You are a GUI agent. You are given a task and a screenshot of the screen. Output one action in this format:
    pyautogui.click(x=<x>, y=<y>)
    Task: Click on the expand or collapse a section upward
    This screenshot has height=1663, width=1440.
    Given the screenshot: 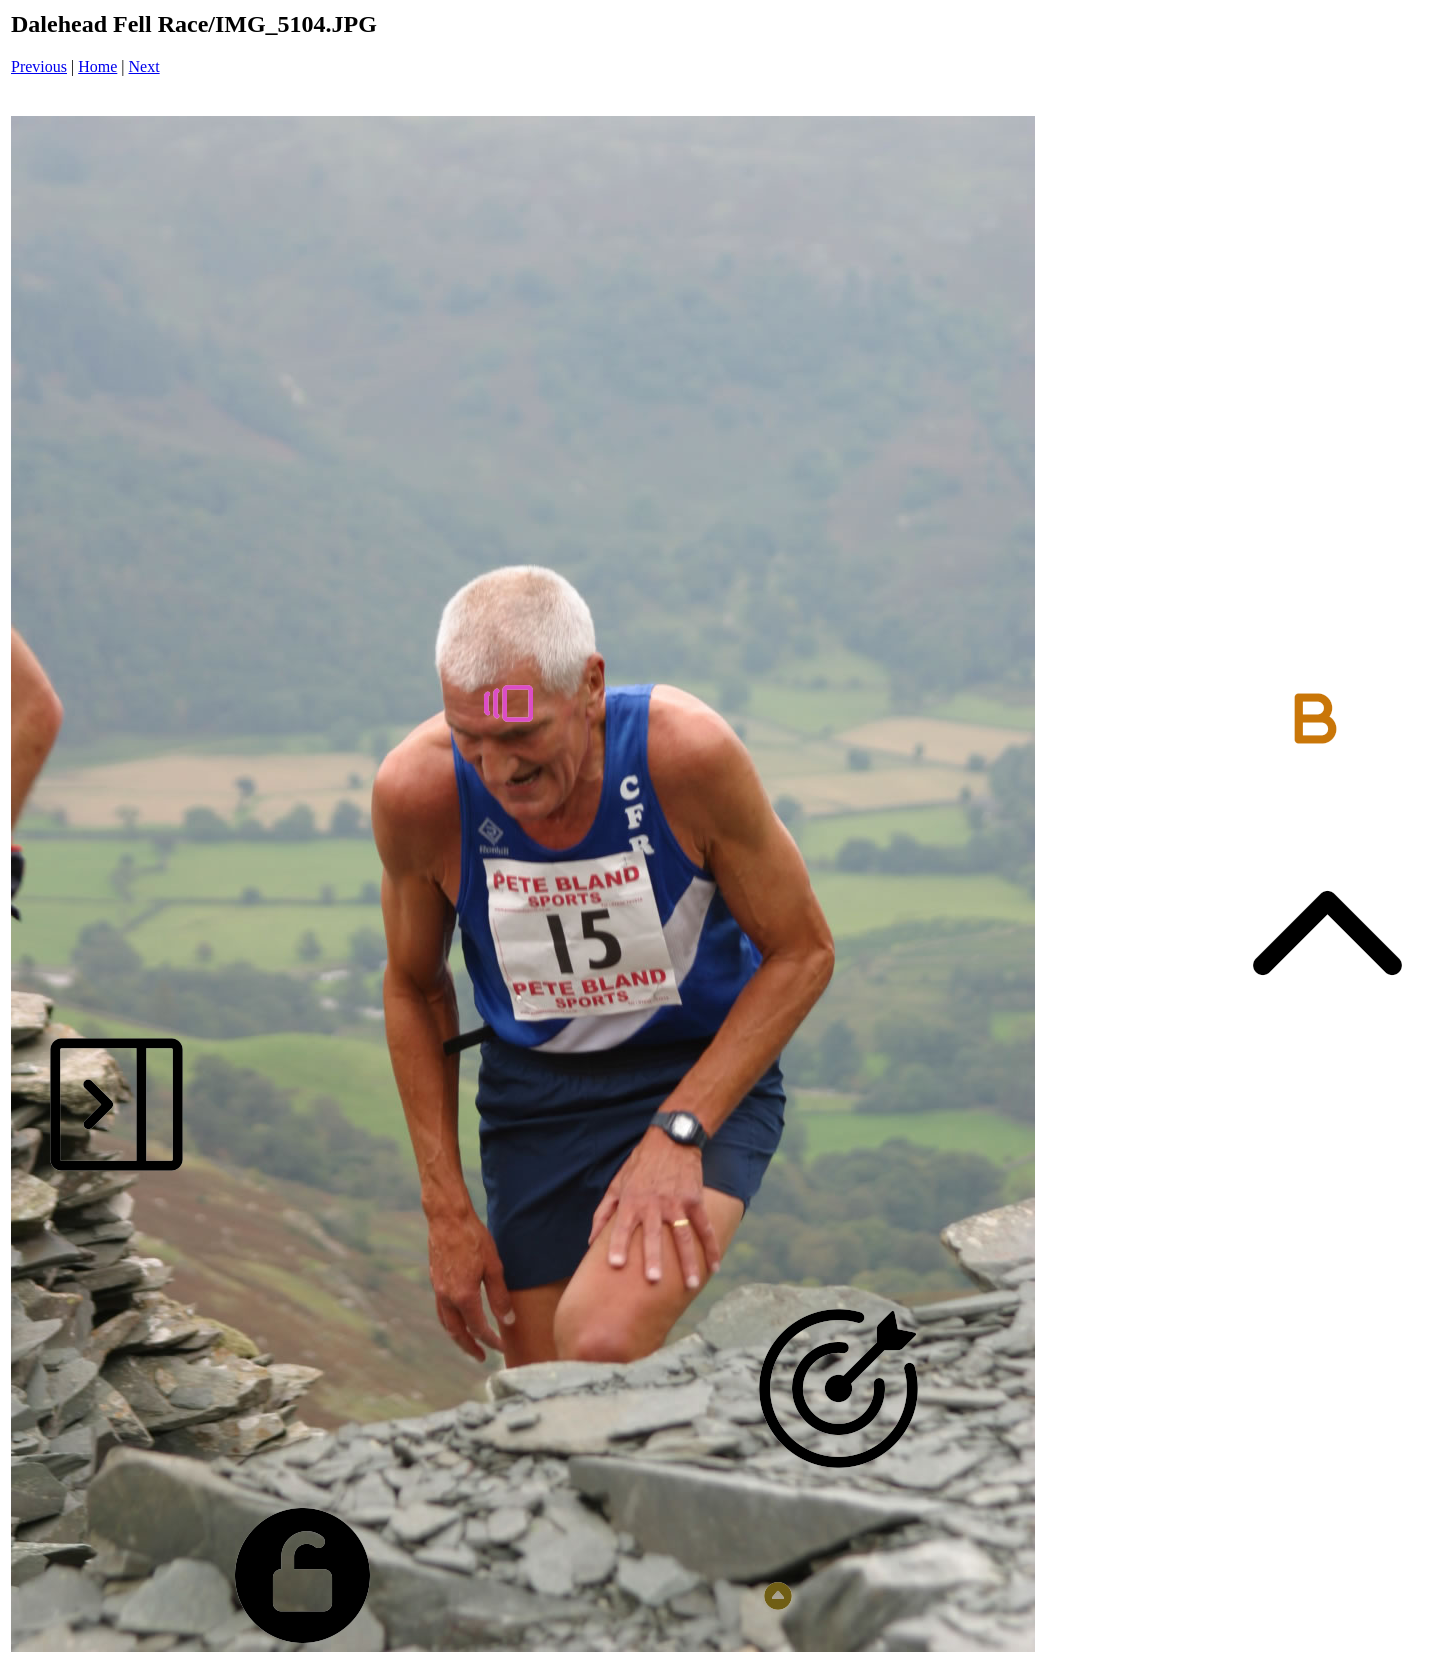 What is the action you would take?
    pyautogui.click(x=778, y=1596)
    